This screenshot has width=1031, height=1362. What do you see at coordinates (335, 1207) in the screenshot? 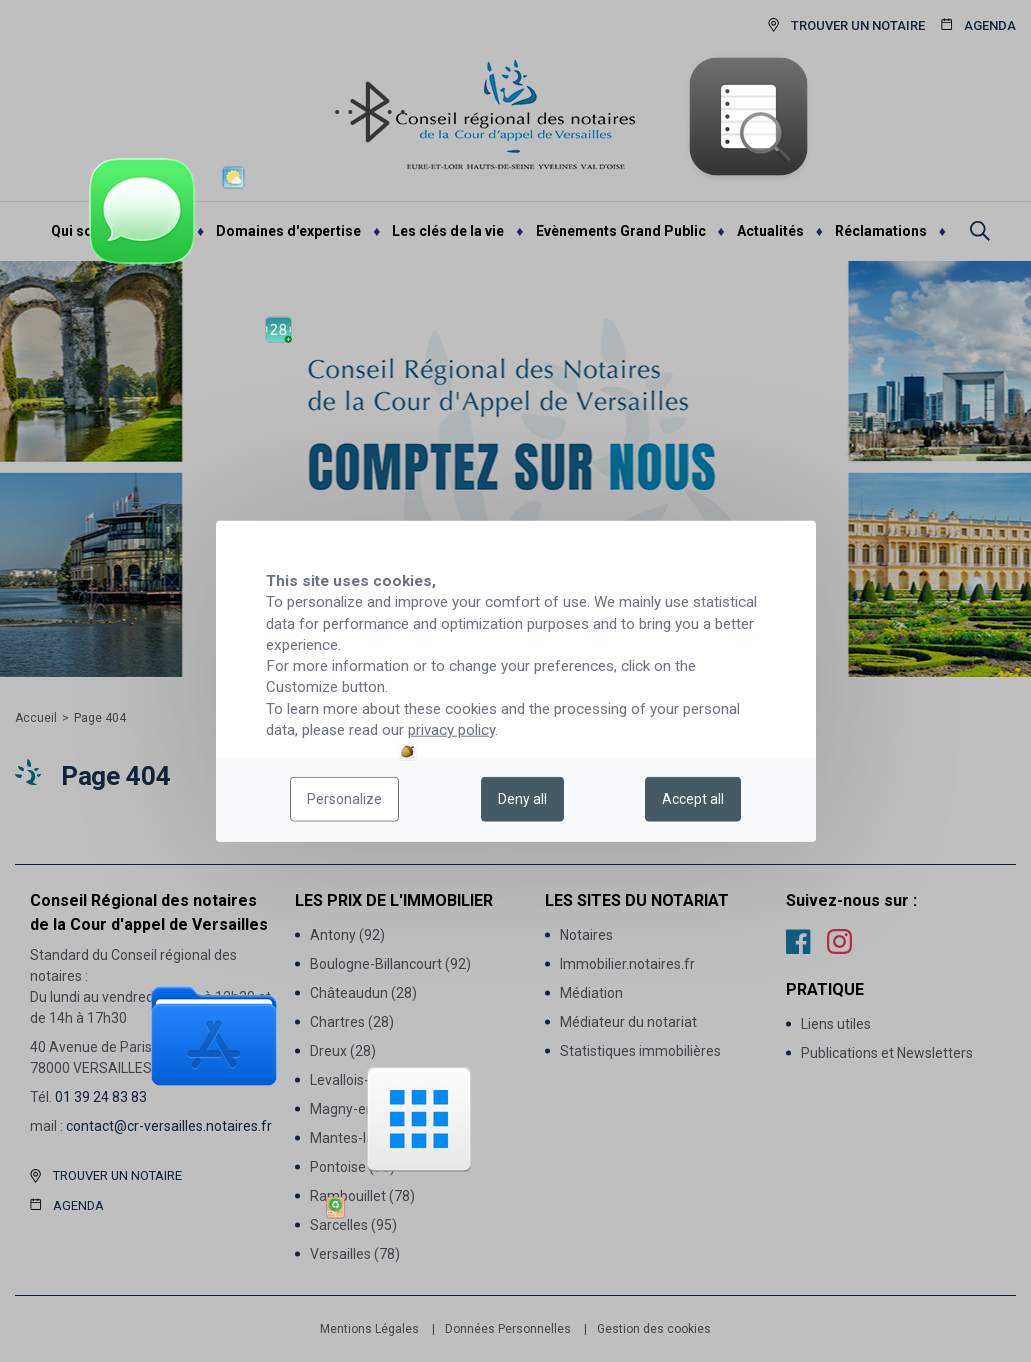
I see `system is cleaning up unused packages` at bounding box center [335, 1207].